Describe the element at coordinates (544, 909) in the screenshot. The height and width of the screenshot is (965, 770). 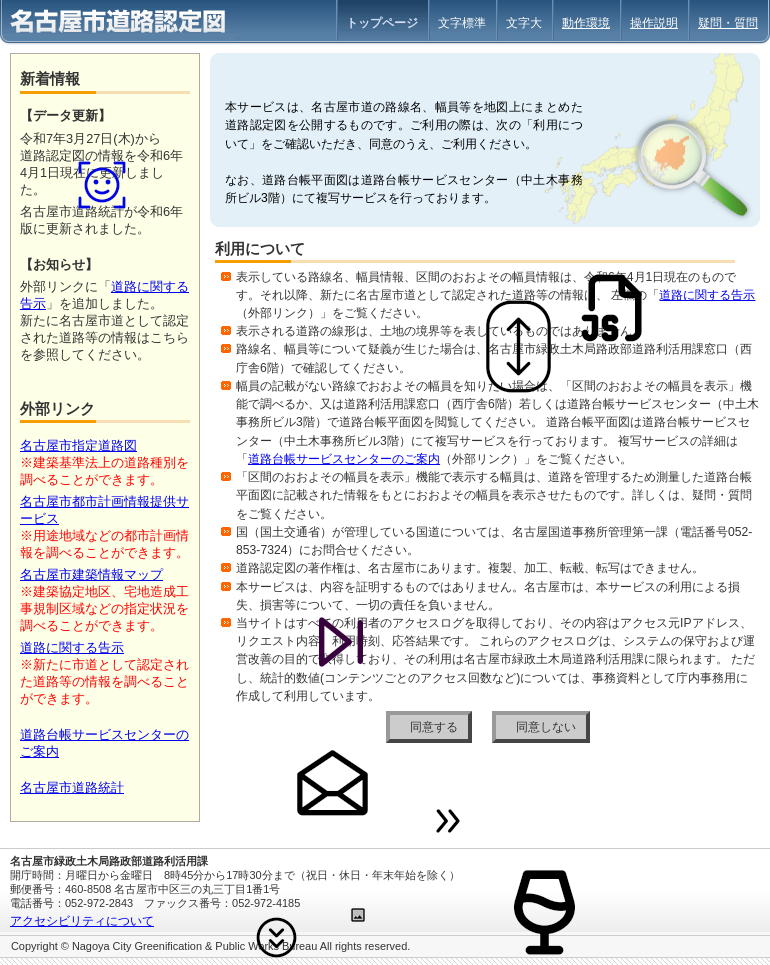
I see `browse wine selection or menu` at that location.